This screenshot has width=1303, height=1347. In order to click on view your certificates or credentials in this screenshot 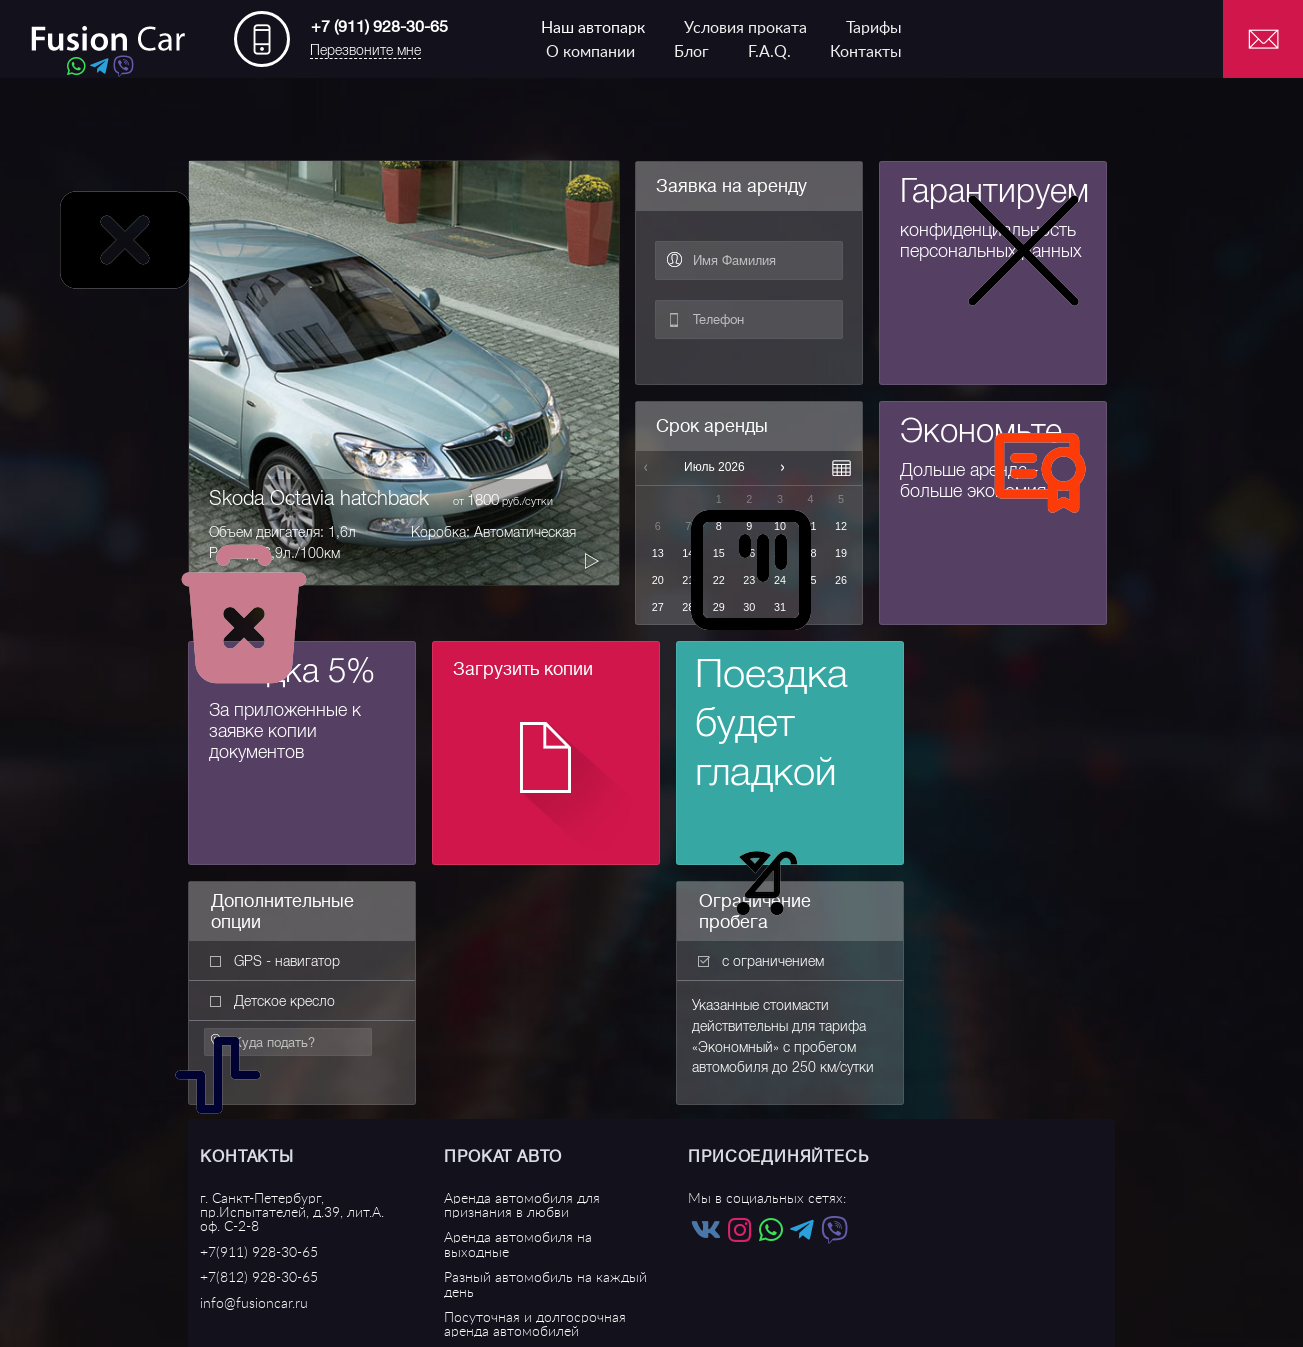, I will do `click(1037, 469)`.